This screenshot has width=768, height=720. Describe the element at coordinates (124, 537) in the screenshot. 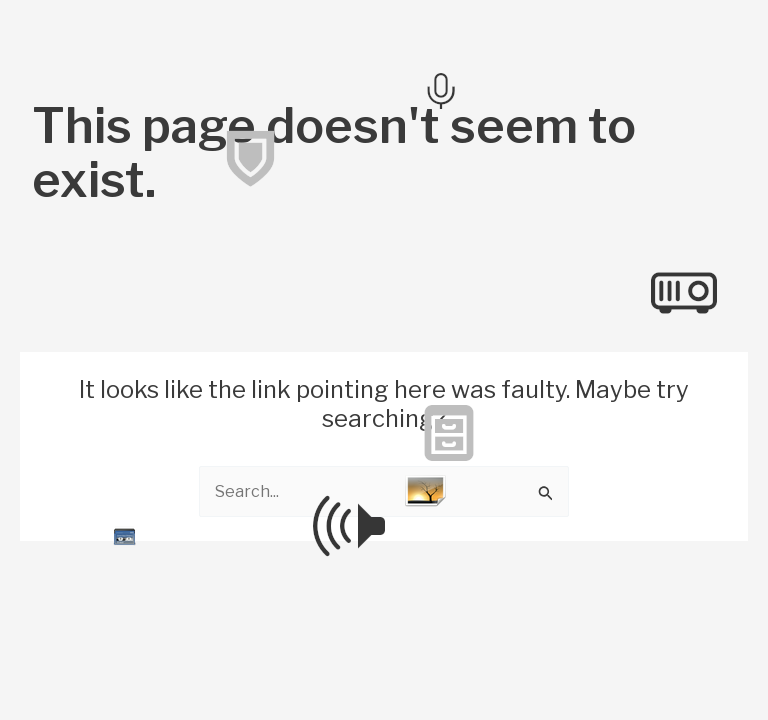

I see `indicates tape or cassette media storage` at that location.